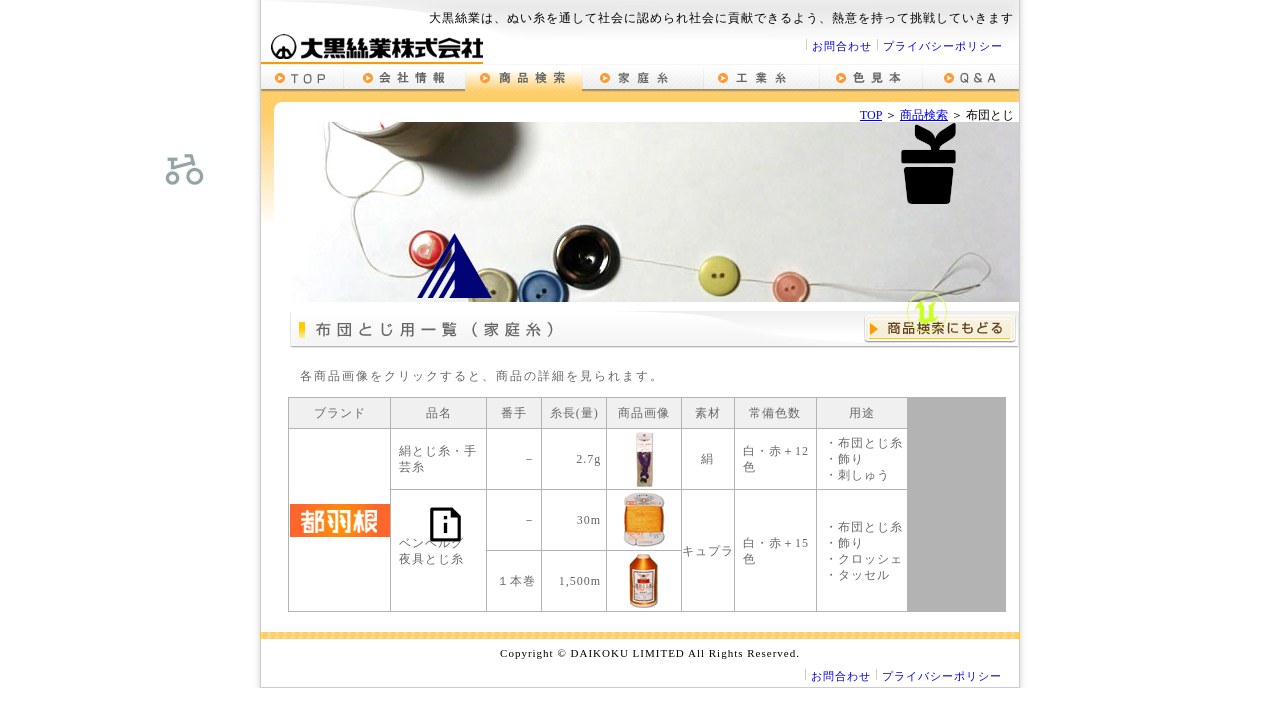  What do you see at coordinates (454, 265) in the screenshot?
I see `exoscale cloud services logo` at bounding box center [454, 265].